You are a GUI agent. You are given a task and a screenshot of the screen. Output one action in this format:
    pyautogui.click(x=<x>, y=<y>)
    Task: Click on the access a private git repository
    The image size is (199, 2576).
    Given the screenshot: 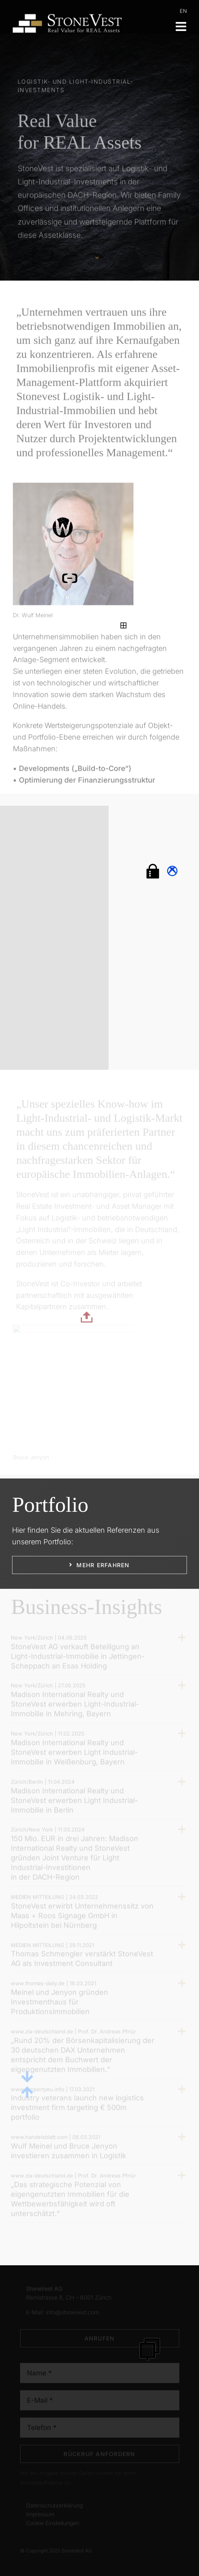 What is the action you would take?
    pyautogui.click(x=153, y=872)
    